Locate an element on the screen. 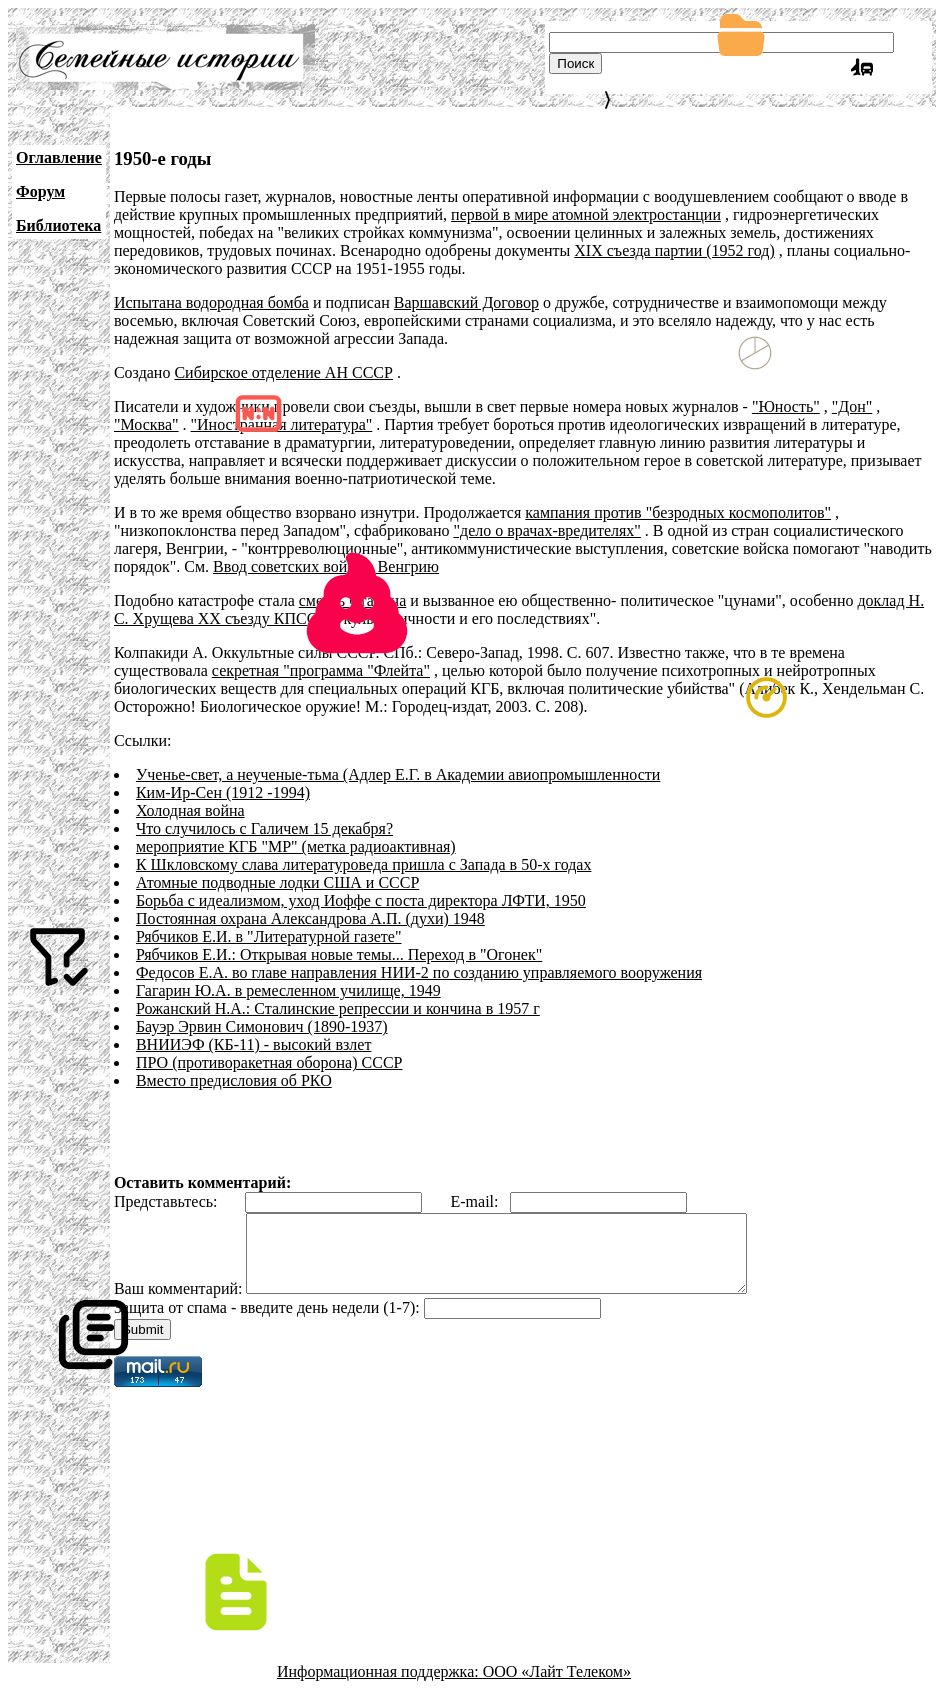 The width and height of the screenshot is (944, 1704). add a poop emoji reaction is located at coordinates (357, 603).